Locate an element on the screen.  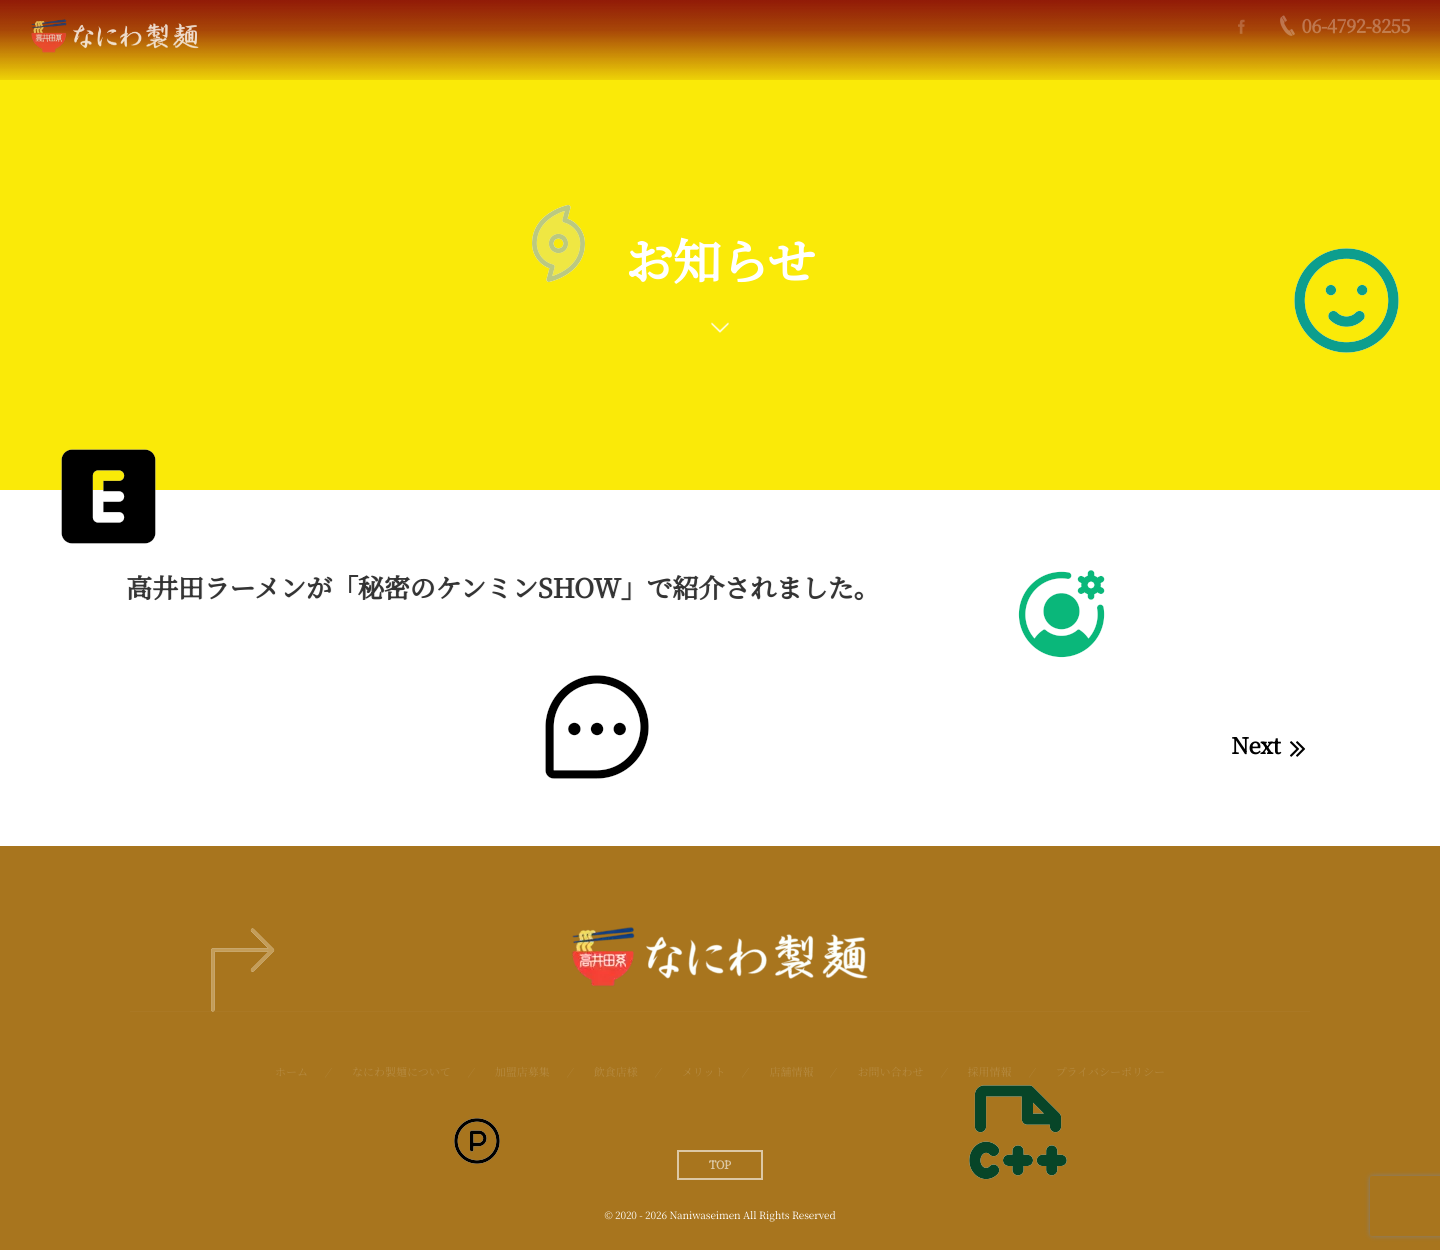
a C++ source code file is located at coordinates (1018, 1136).